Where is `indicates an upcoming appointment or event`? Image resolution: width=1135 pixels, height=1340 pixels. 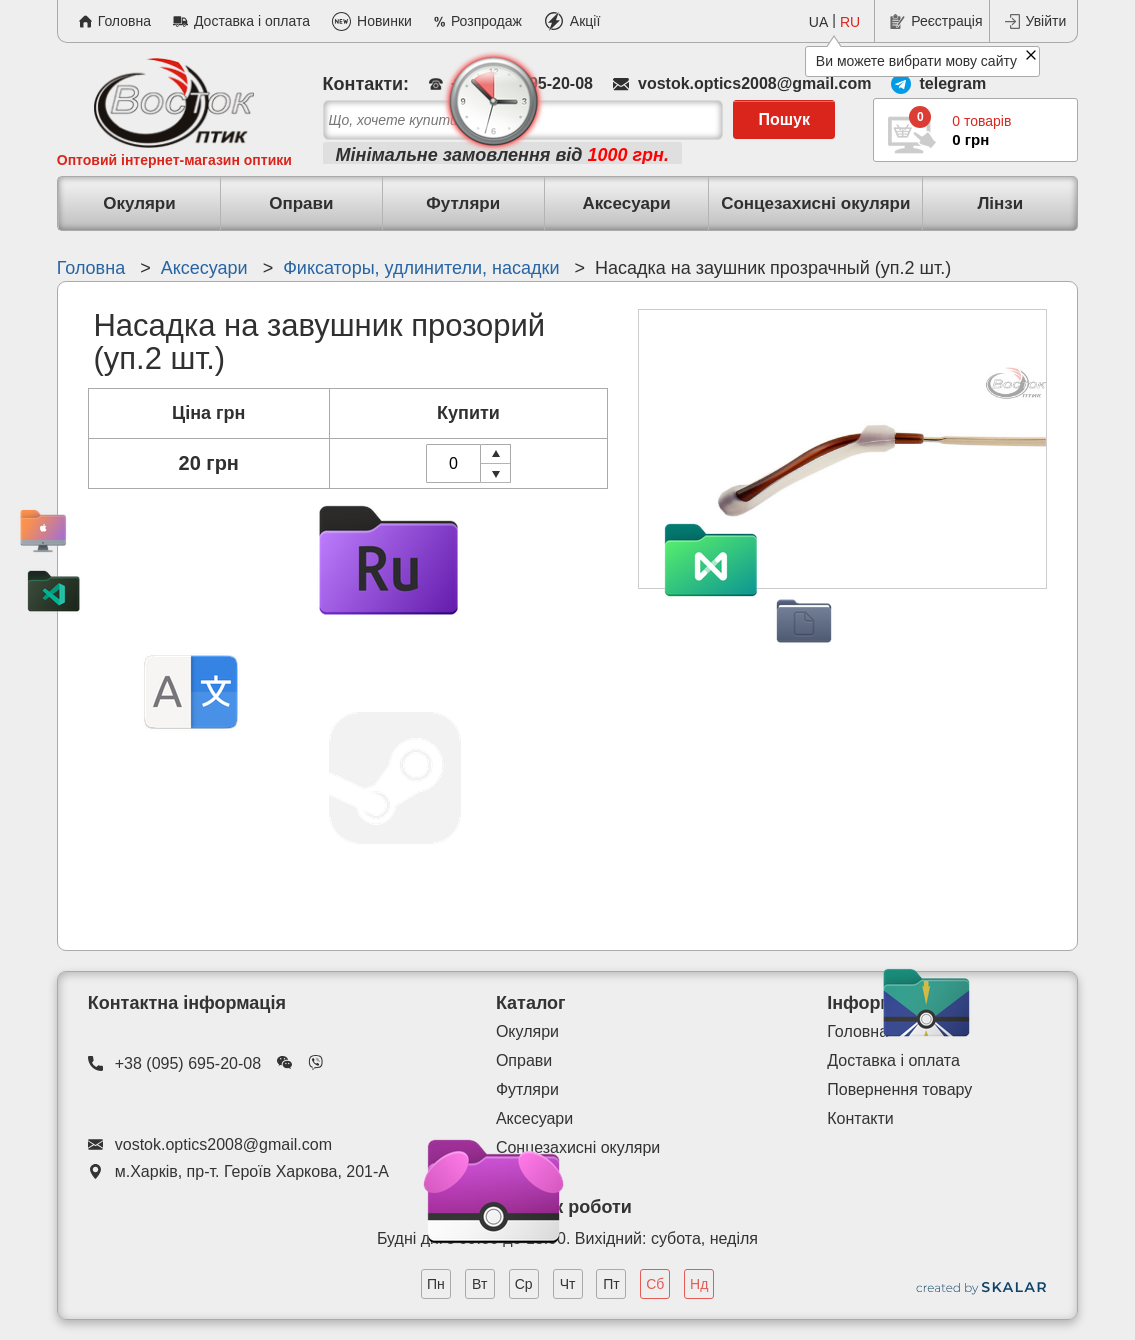 indicates an upcoming appointment or event is located at coordinates (495, 101).